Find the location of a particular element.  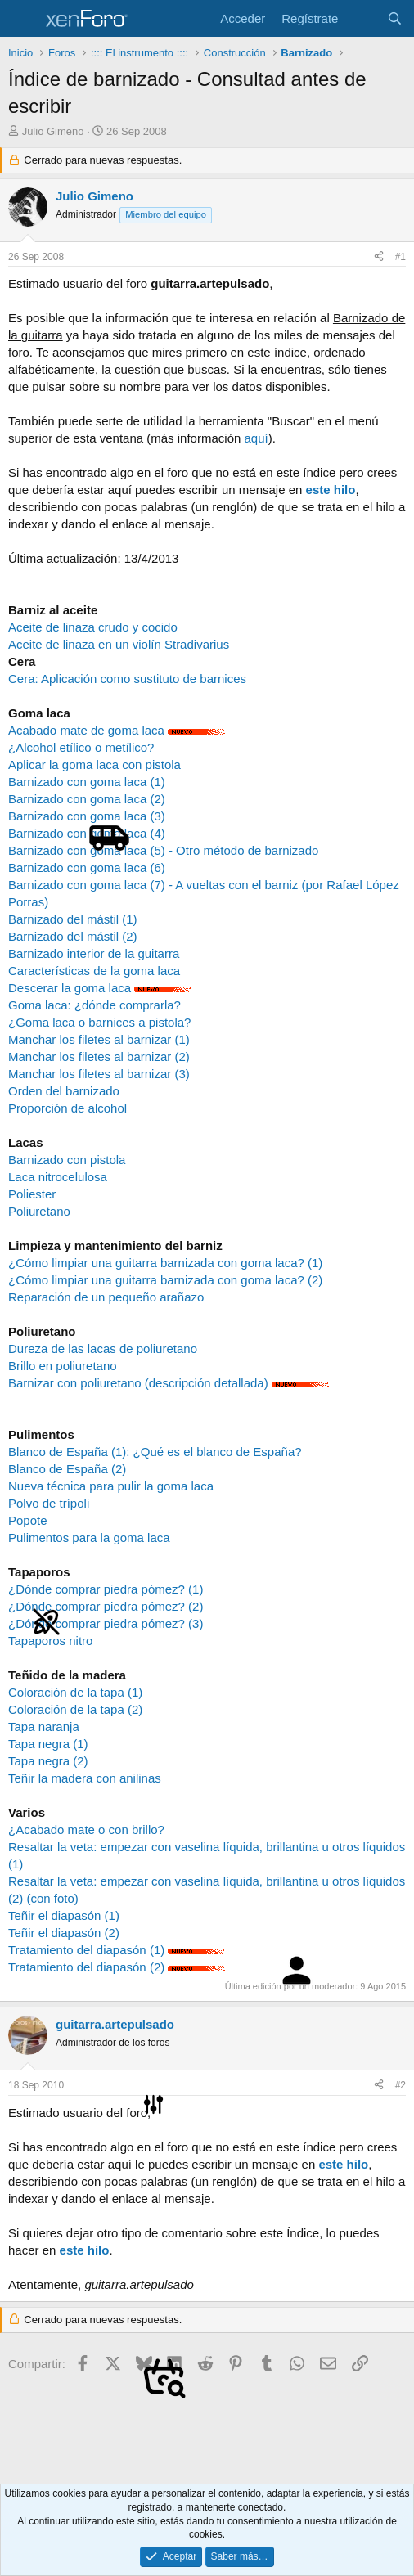

disable quick launch or boost feature is located at coordinates (46, 1621).